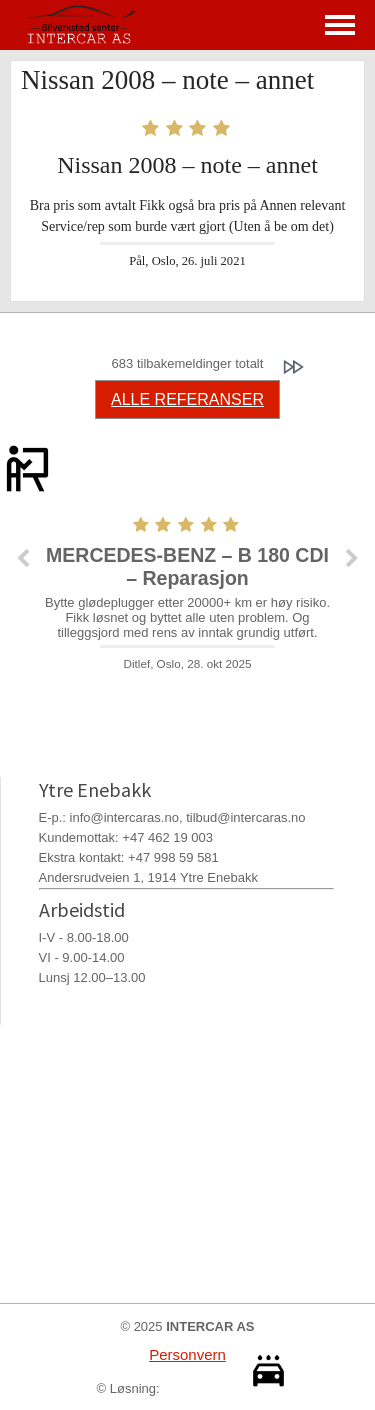 The height and width of the screenshot is (1410, 375). I want to click on fast forward or skip ahead in media playback, so click(293, 367).